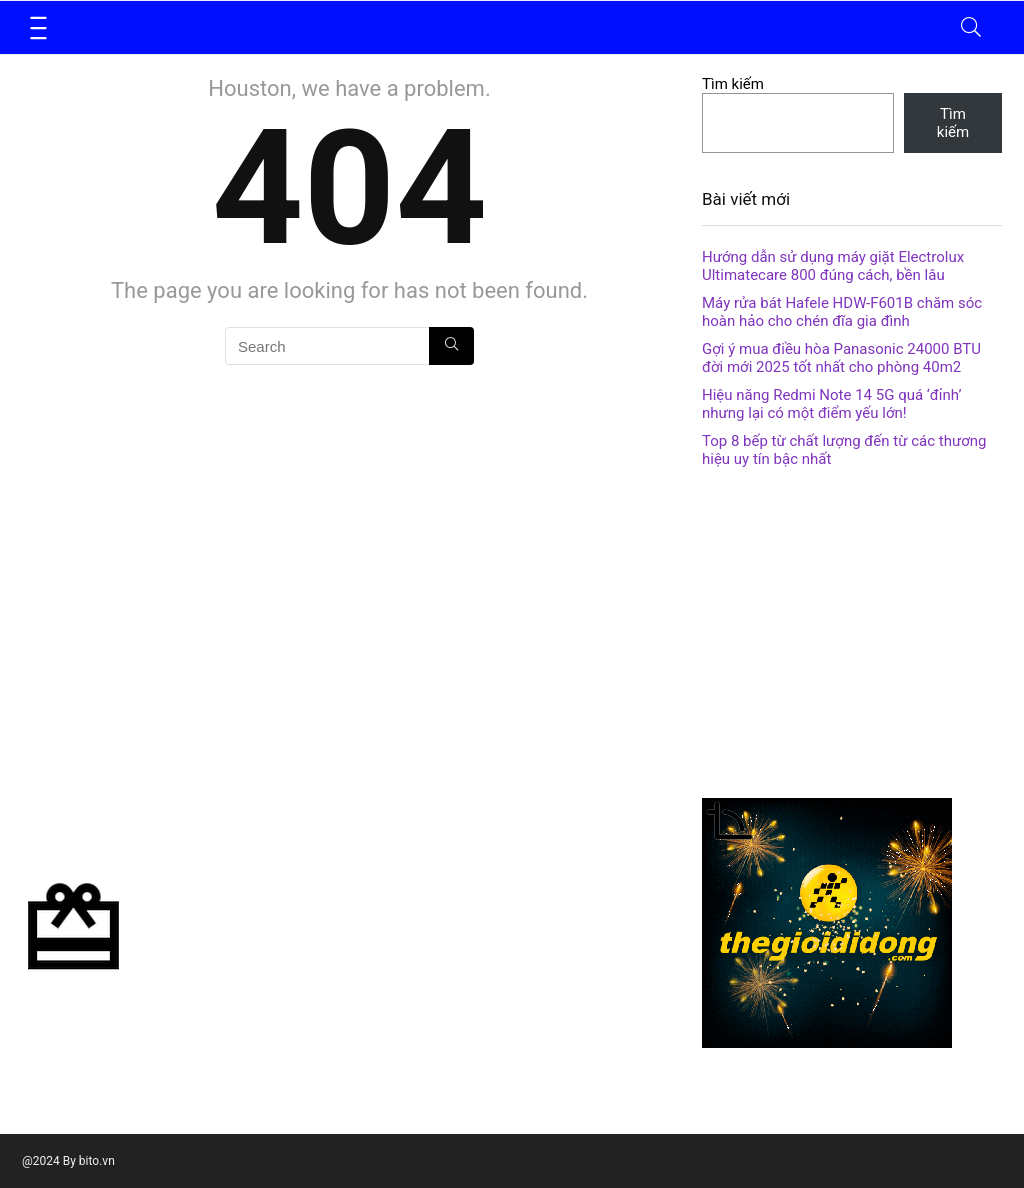 This screenshot has width=1024, height=1188. What do you see at coordinates (728, 823) in the screenshot?
I see `measure or display an angle` at bounding box center [728, 823].